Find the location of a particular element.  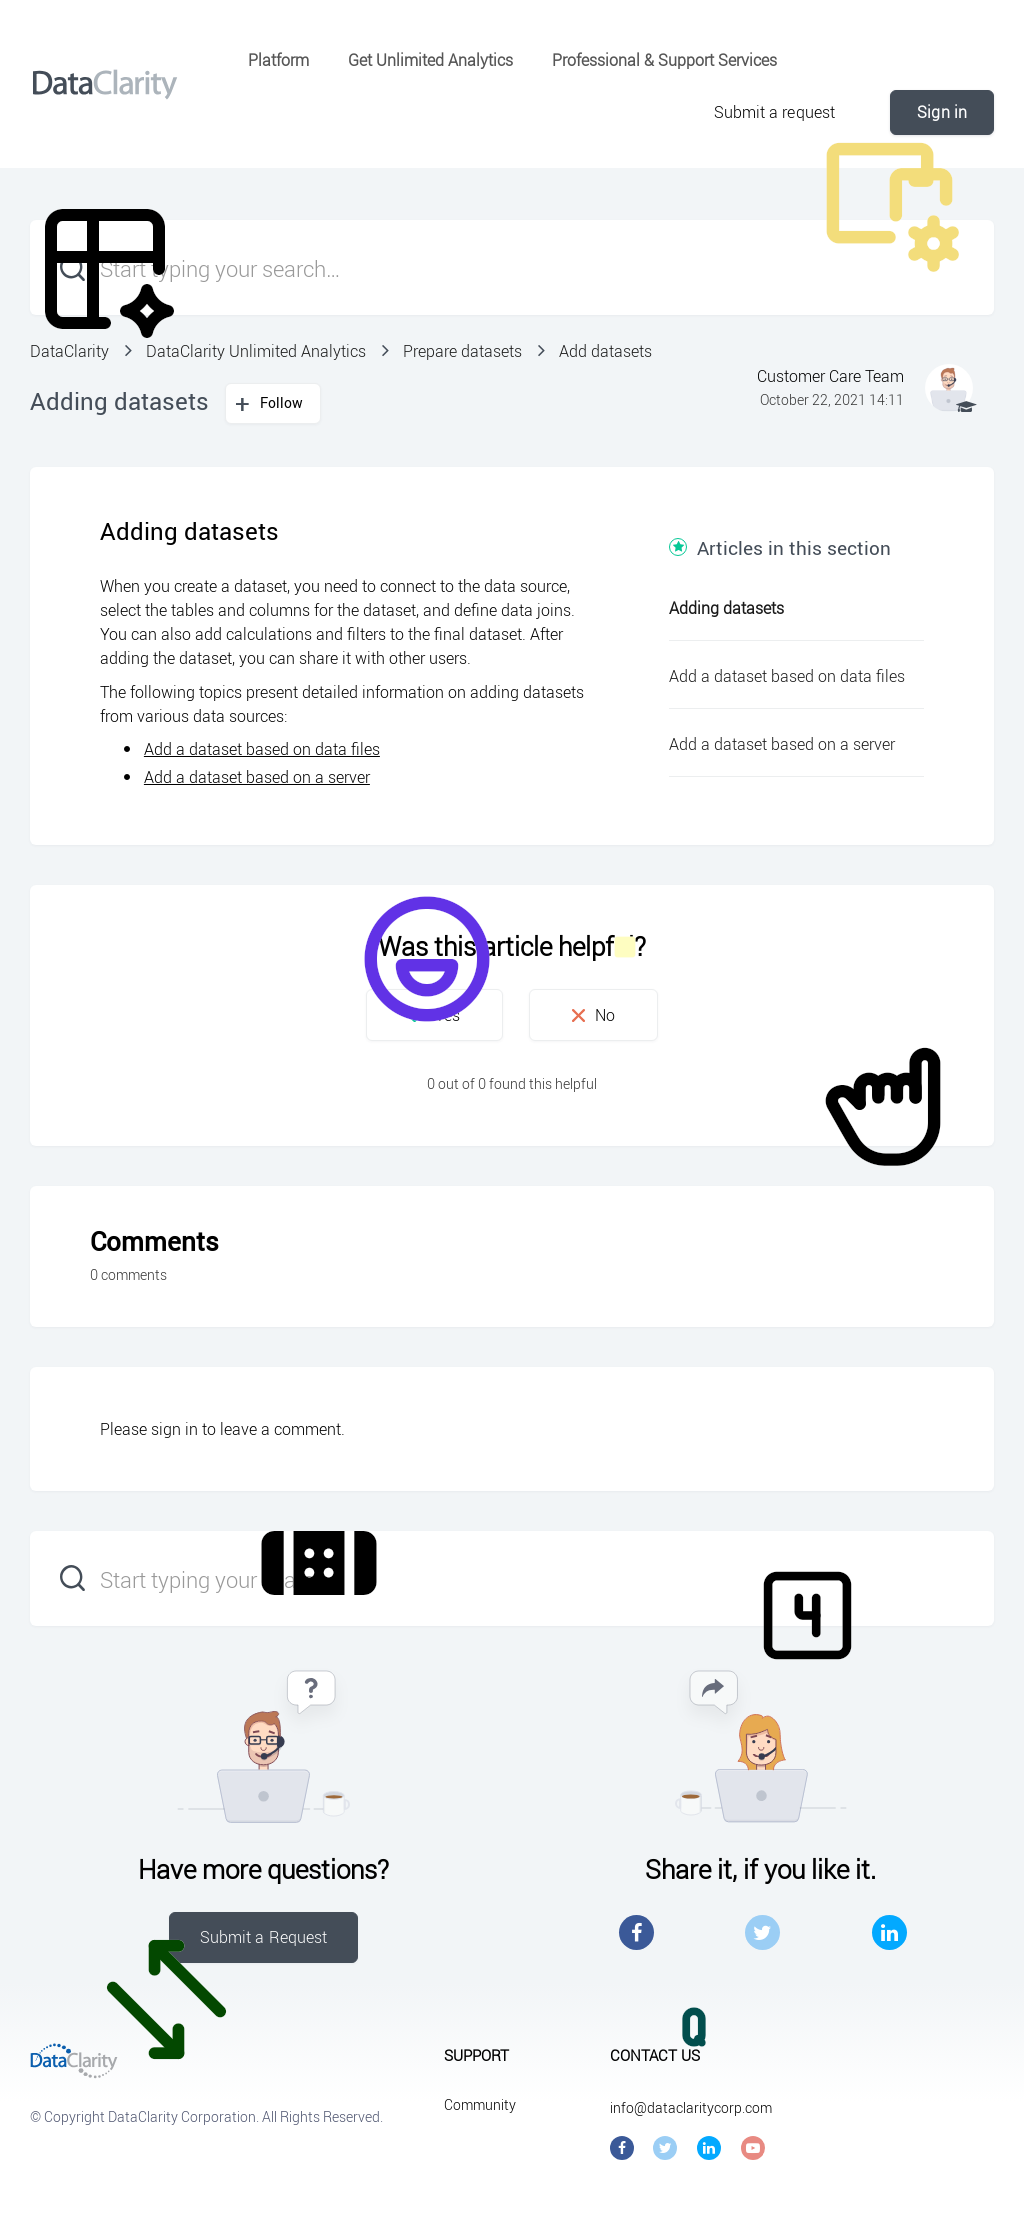

select option 4 from a numbered list is located at coordinates (807, 1615).